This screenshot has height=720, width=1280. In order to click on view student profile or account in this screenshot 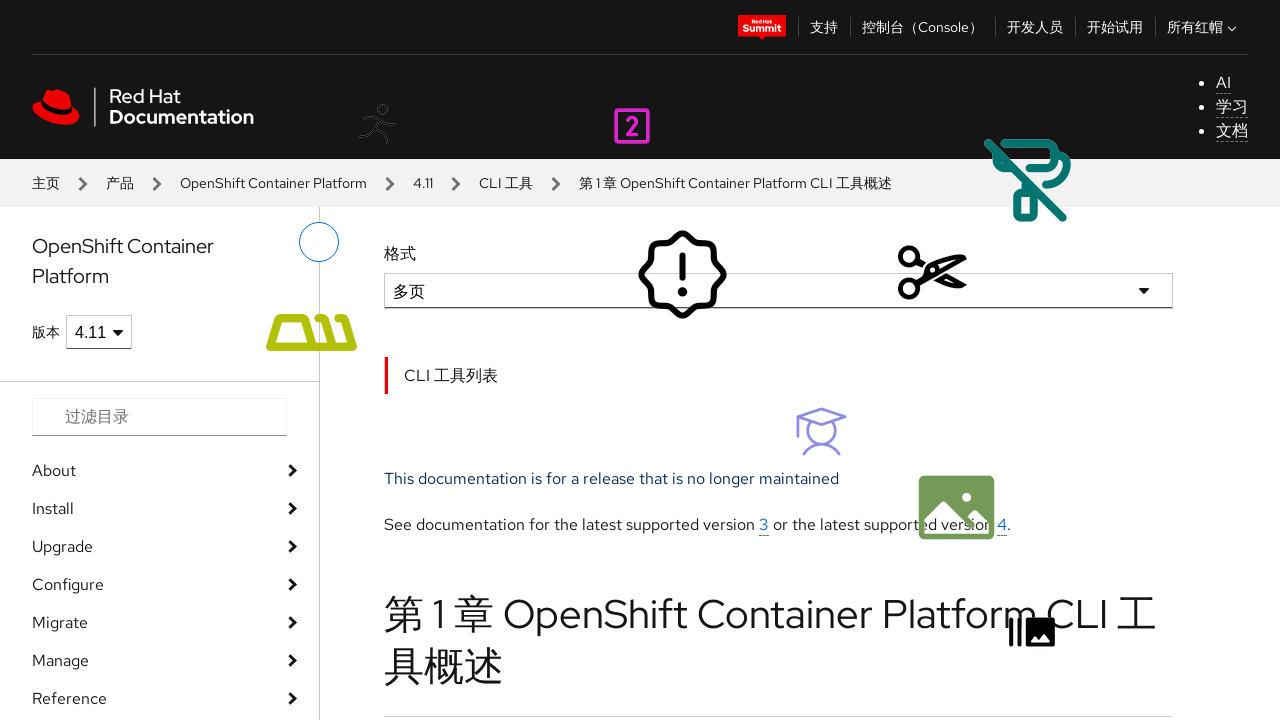, I will do `click(821, 432)`.